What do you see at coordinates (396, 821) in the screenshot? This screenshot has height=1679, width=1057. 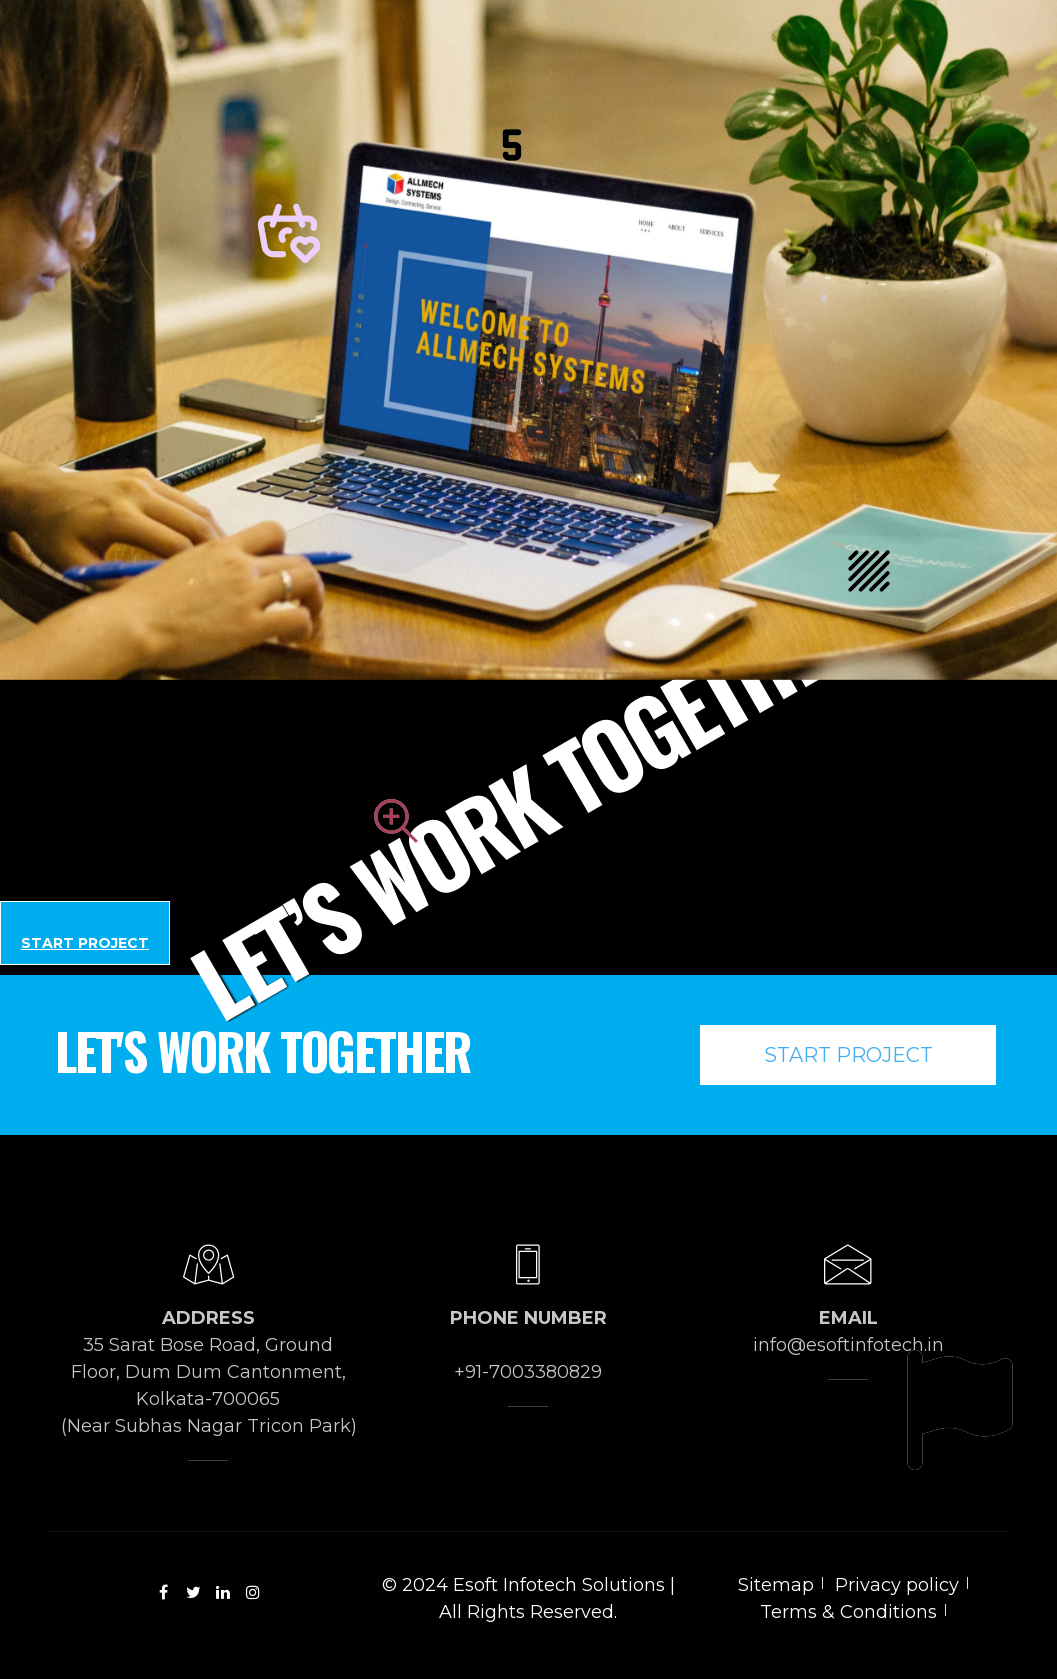 I see `zoom in on the current view` at bounding box center [396, 821].